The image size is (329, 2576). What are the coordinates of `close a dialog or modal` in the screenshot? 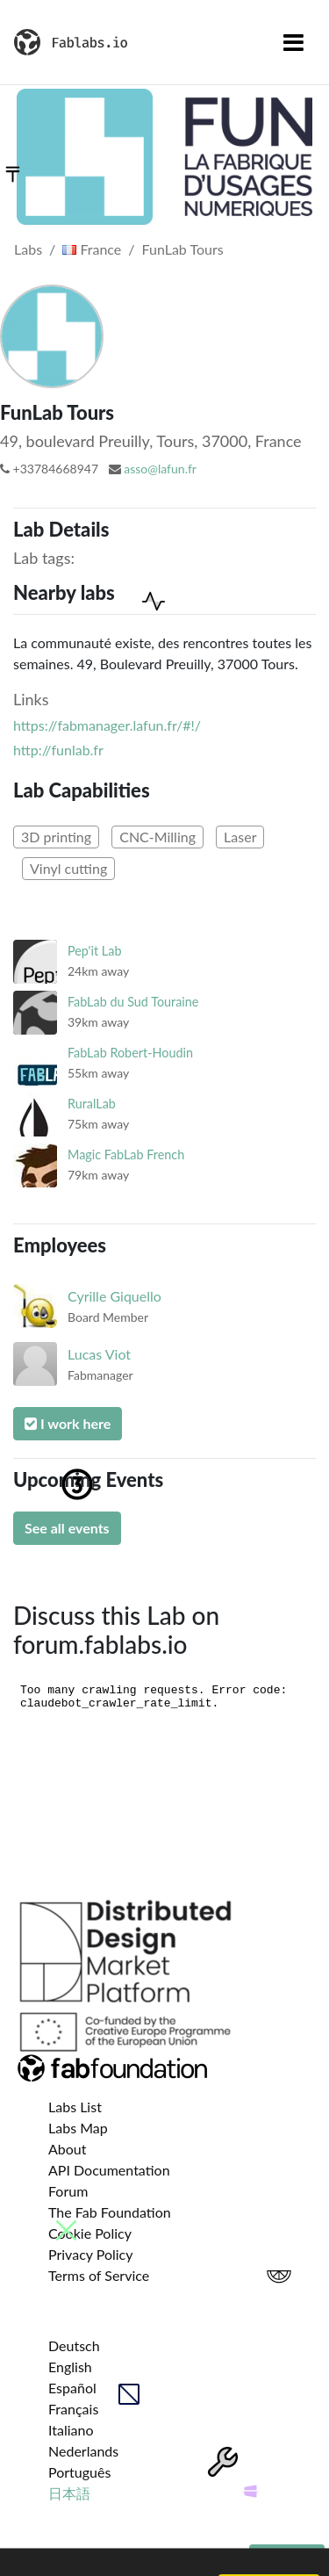 It's located at (66, 2230).